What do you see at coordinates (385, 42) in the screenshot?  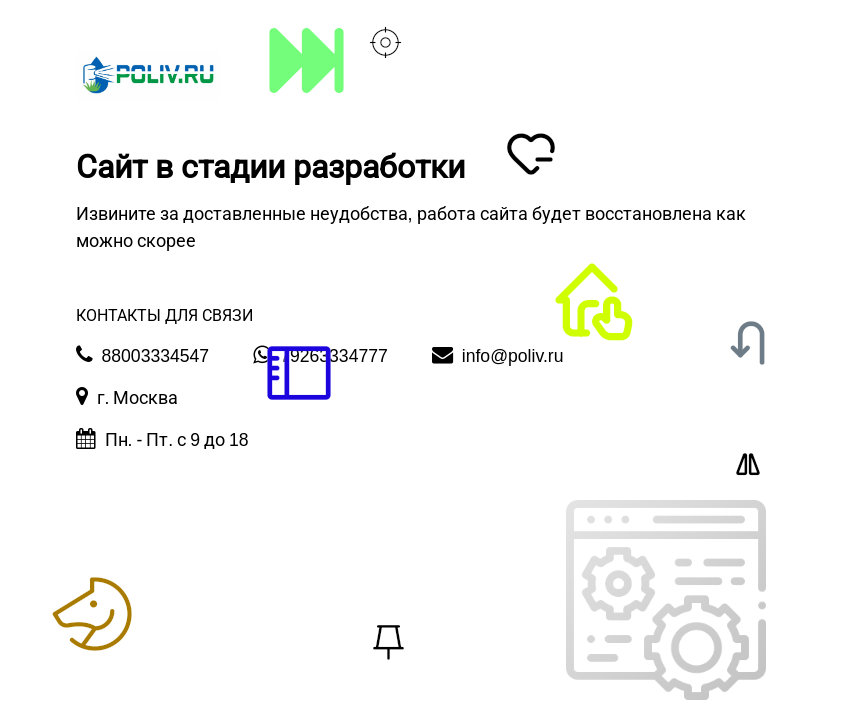 I see `center or focus on current location` at bounding box center [385, 42].